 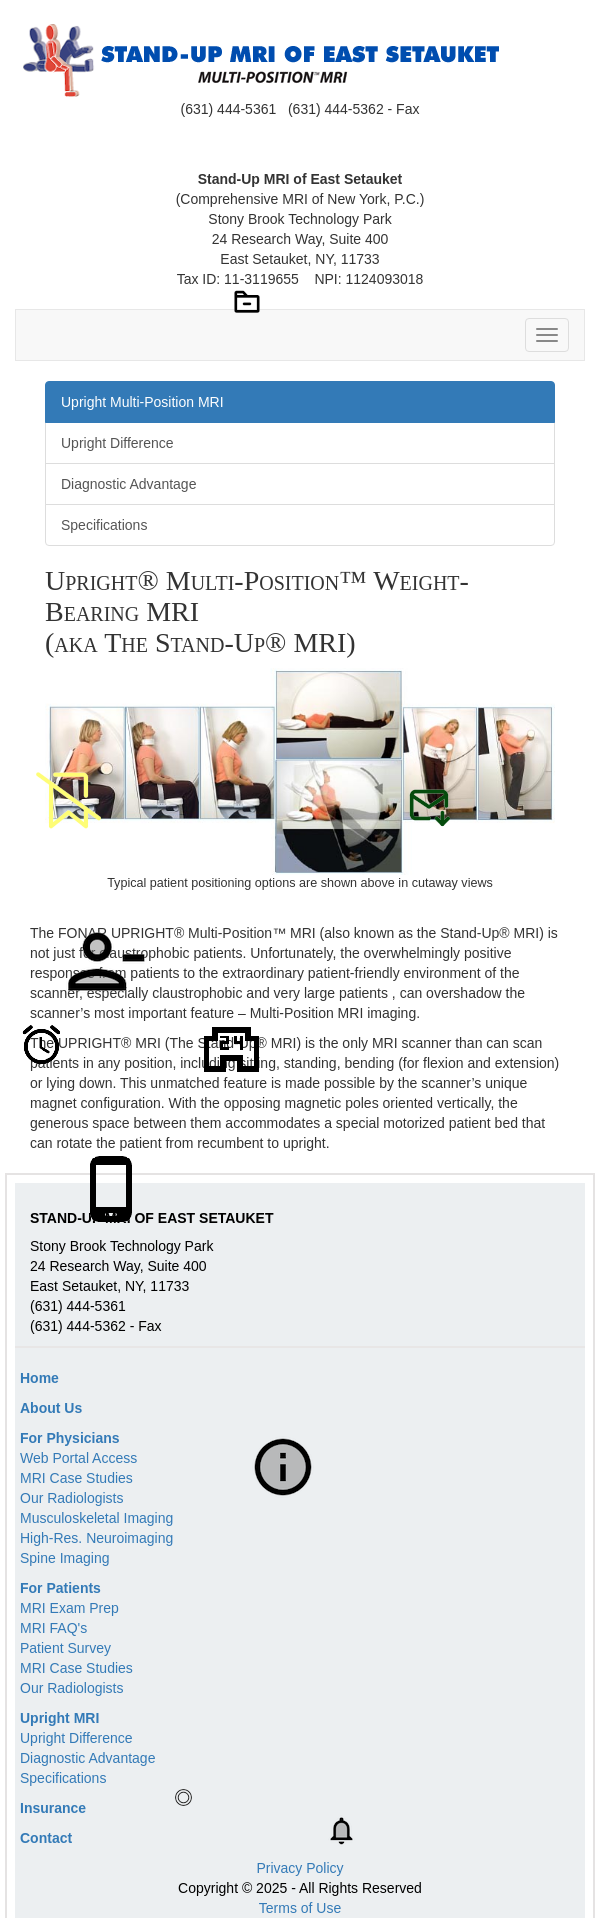 What do you see at coordinates (183, 1797) in the screenshot?
I see `start recording audio or video` at bounding box center [183, 1797].